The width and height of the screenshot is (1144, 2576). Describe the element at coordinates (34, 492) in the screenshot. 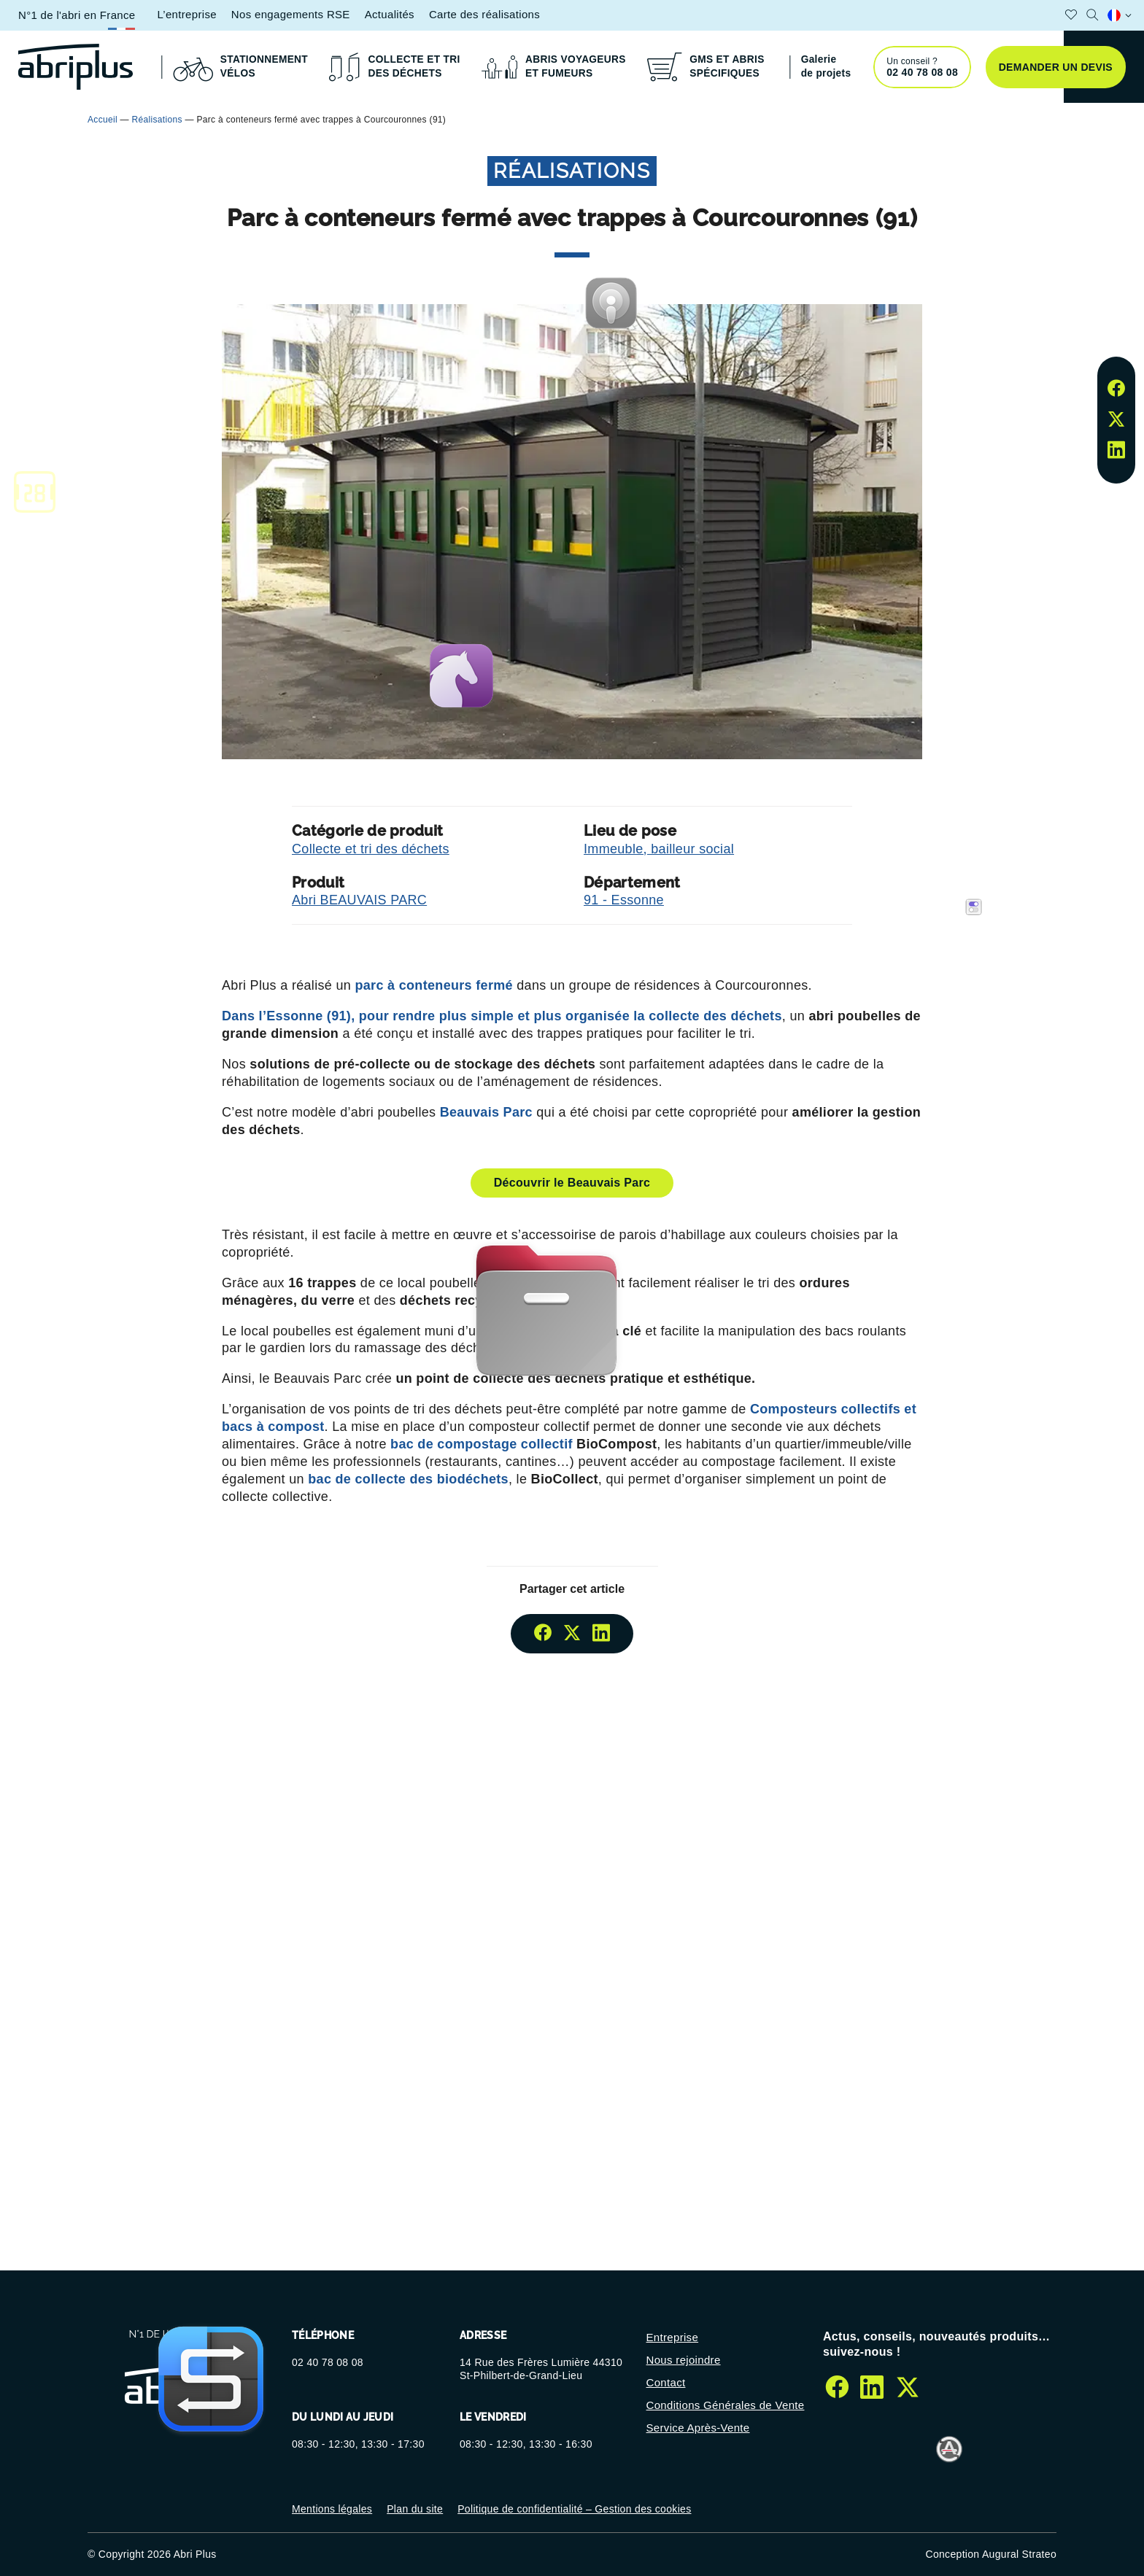

I see `open the calendar app` at that location.